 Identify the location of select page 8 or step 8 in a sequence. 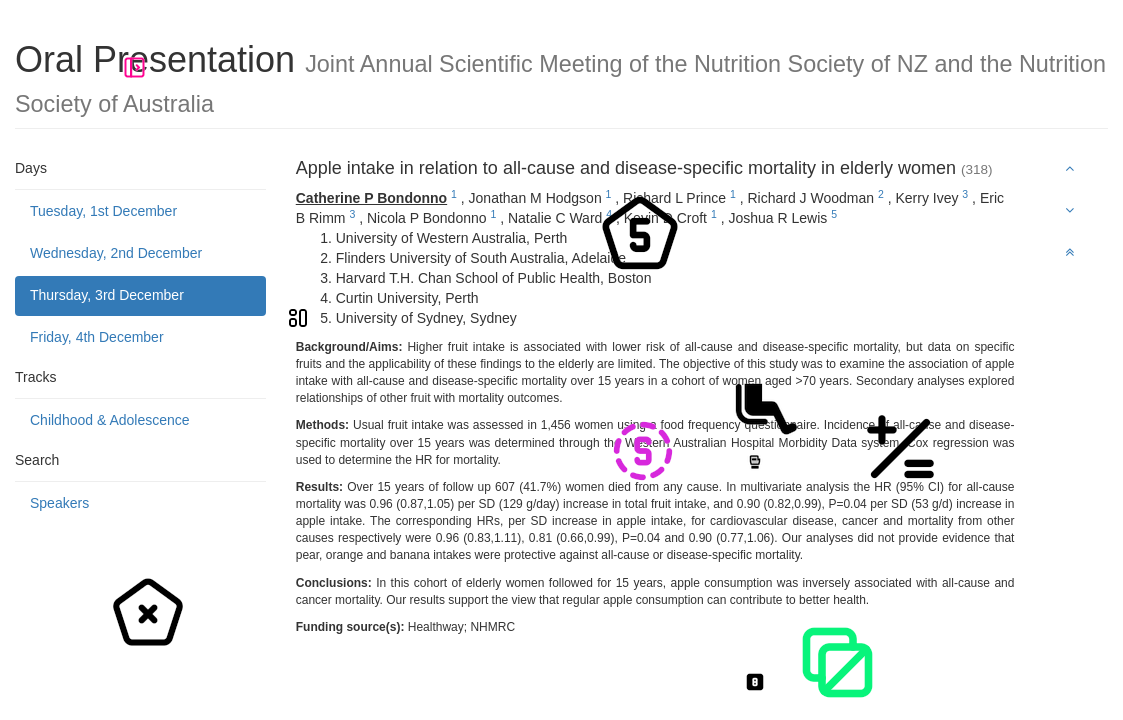
(755, 682).